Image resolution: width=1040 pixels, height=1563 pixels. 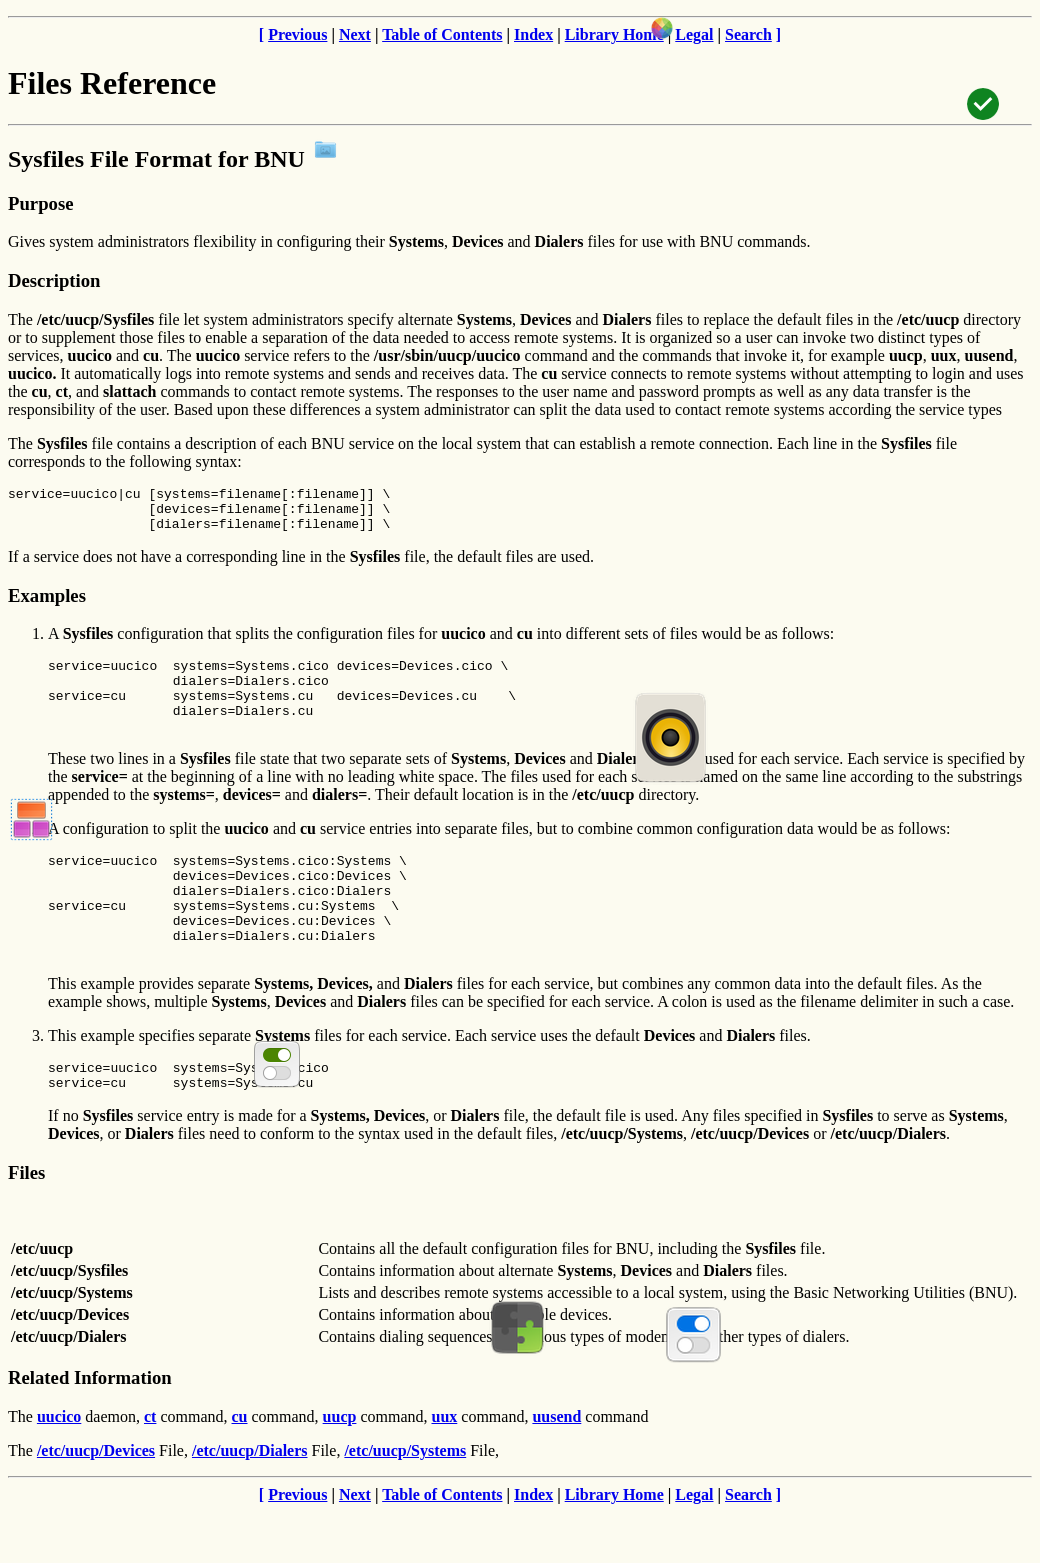 I want to click on open Rhythmbox music player, so click(x=670, y=737).